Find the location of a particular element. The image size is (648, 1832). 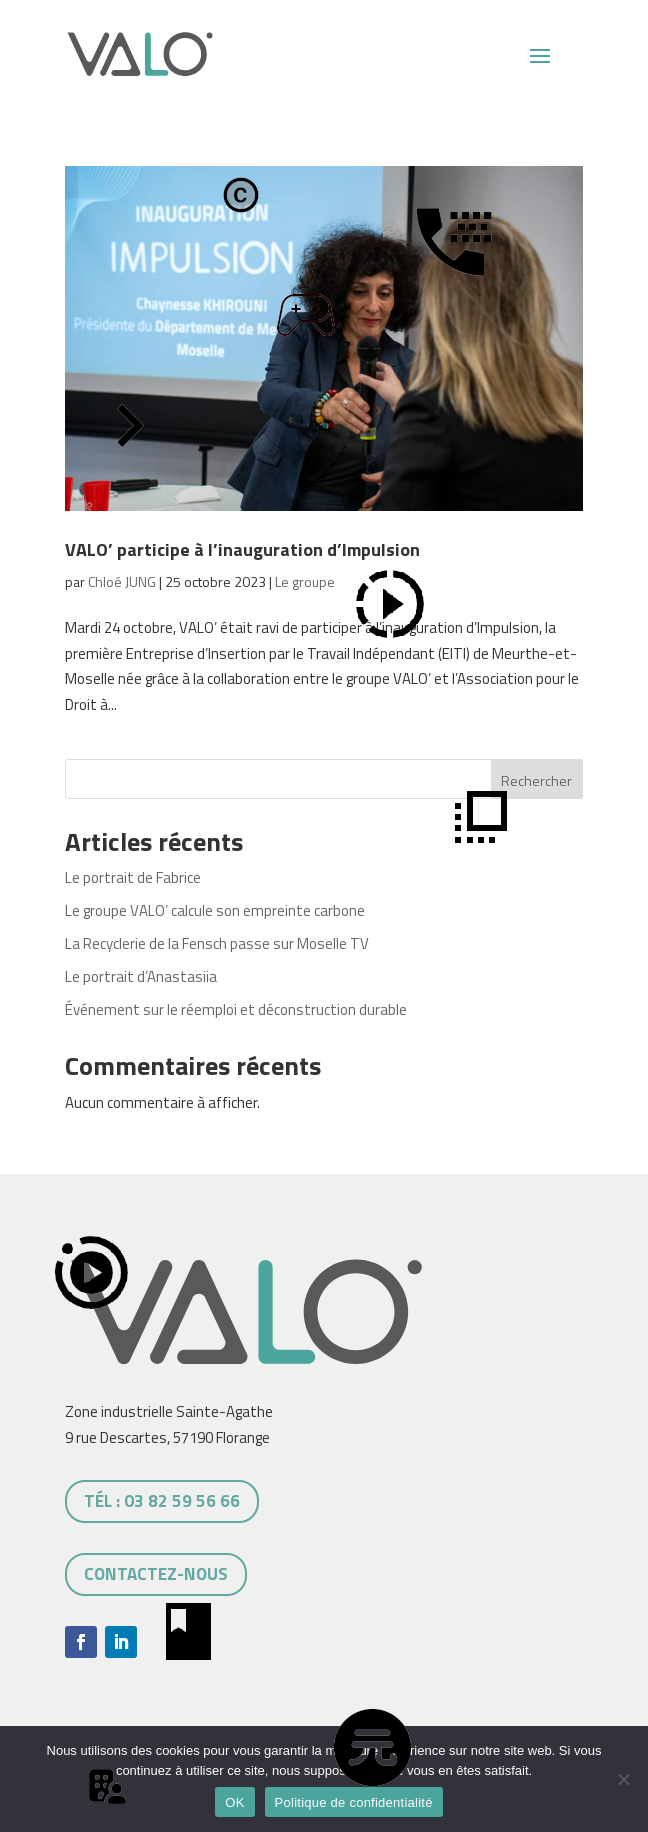

bring element to front of layer stack is located at coordinates (481, 817).